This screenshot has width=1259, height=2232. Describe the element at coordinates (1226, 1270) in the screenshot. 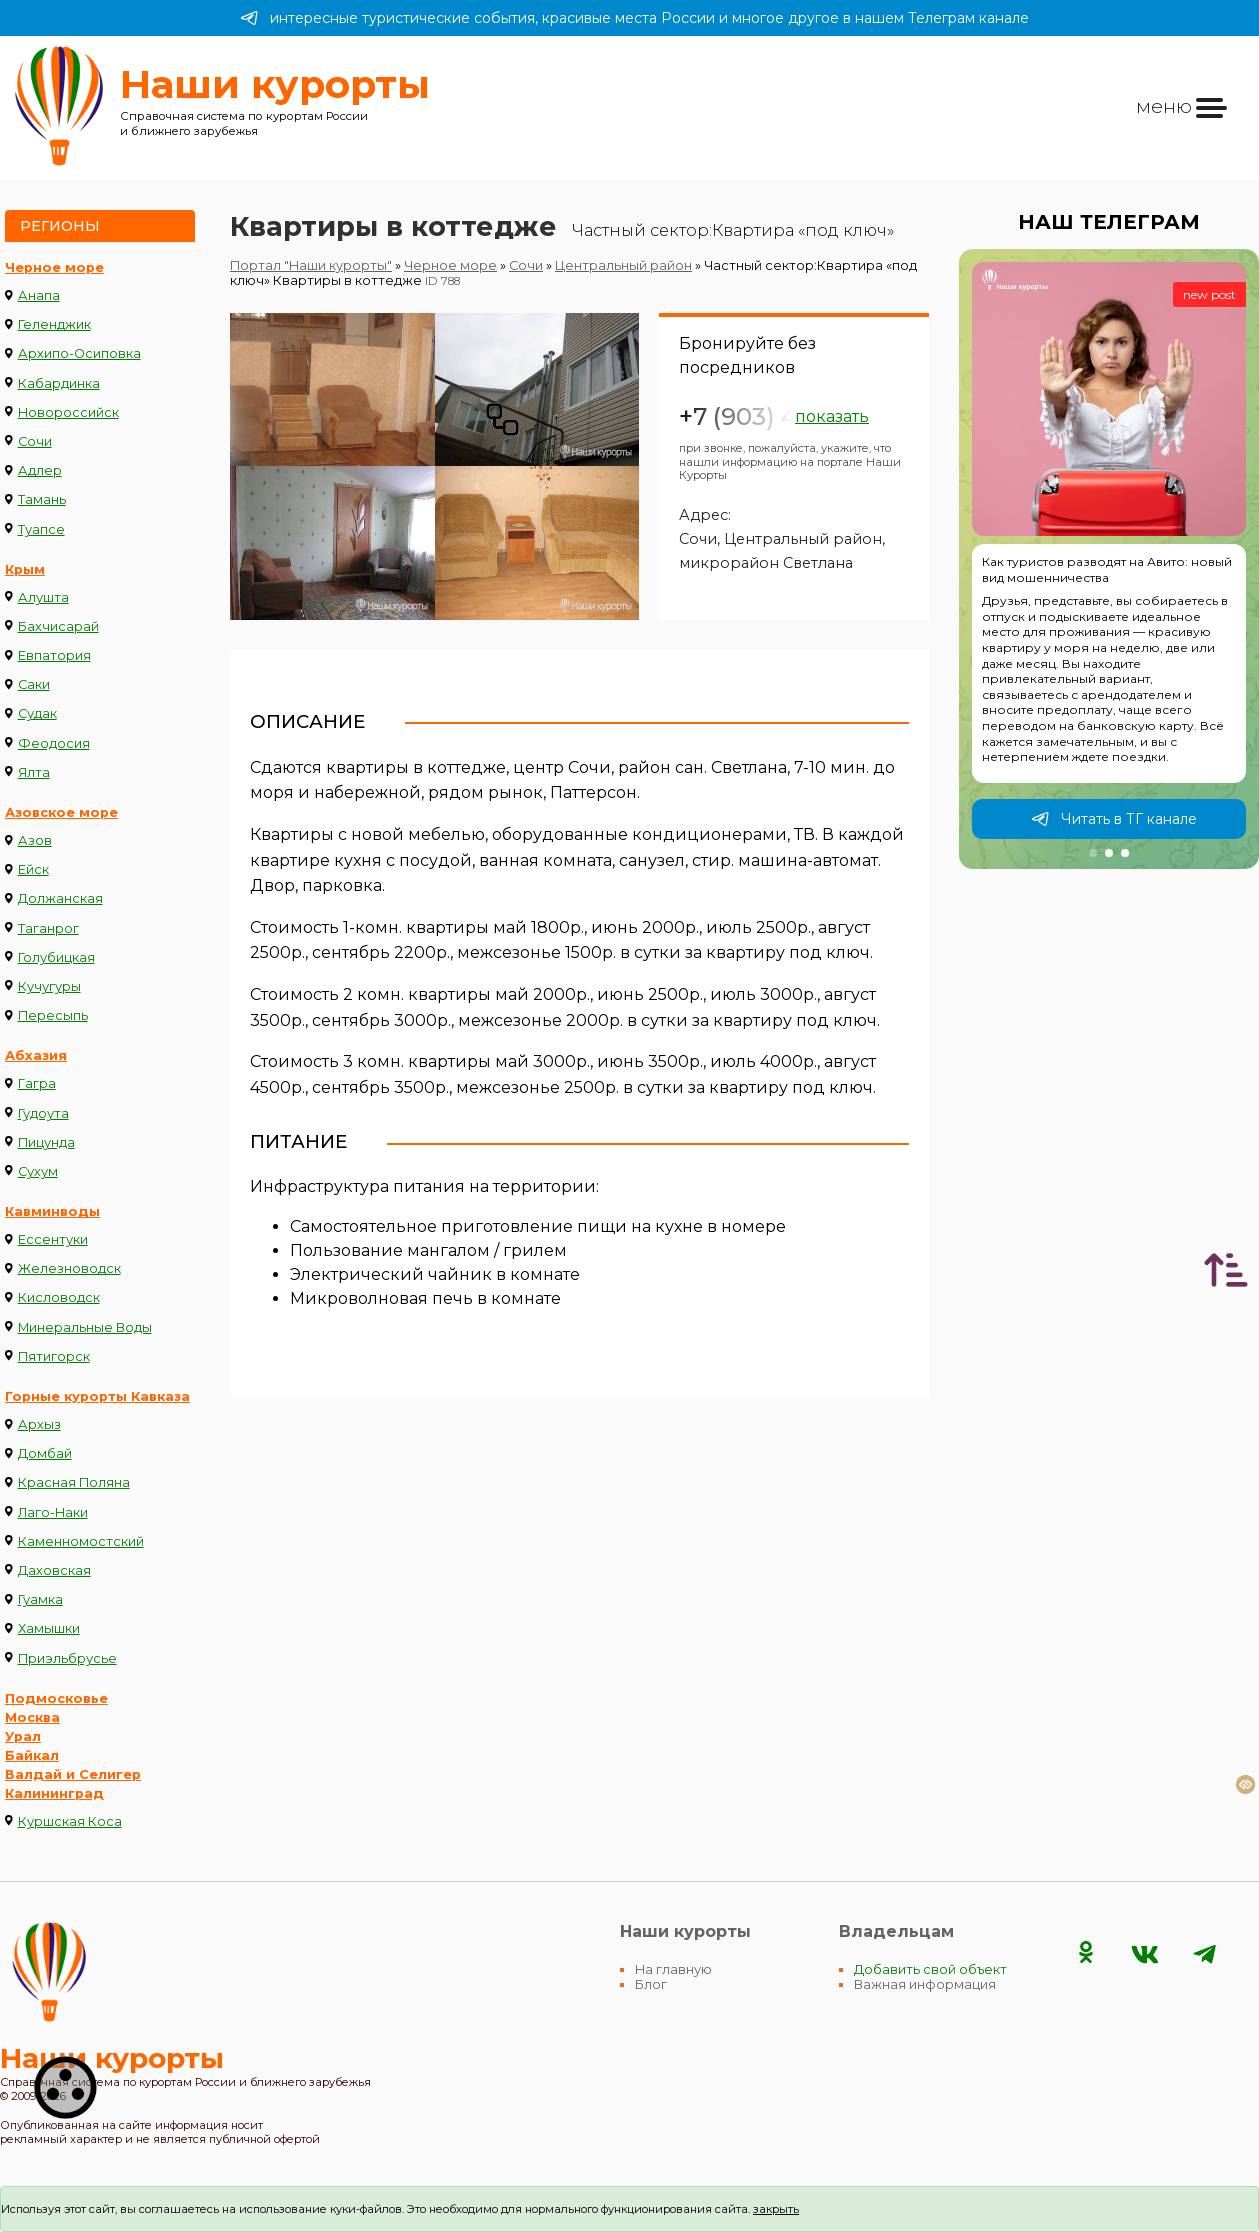

I see `sort items in ascending order` at that location.